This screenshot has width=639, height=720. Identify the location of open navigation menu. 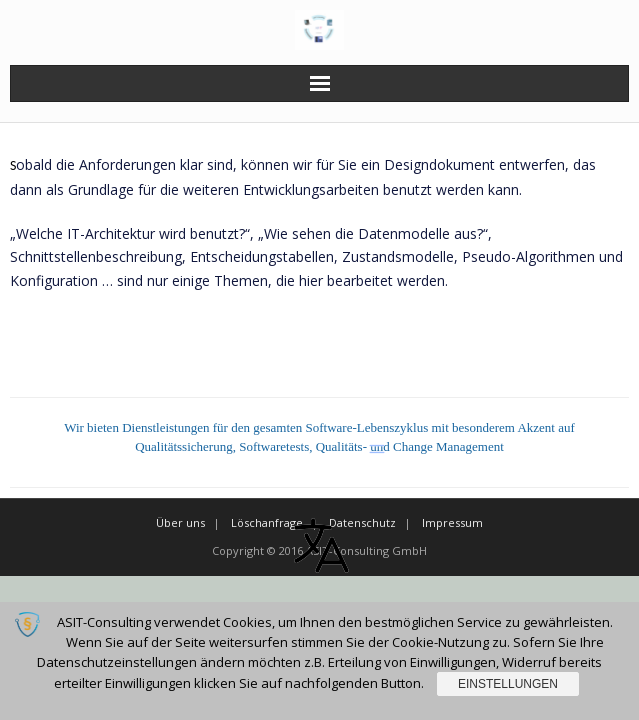
(377, 449).